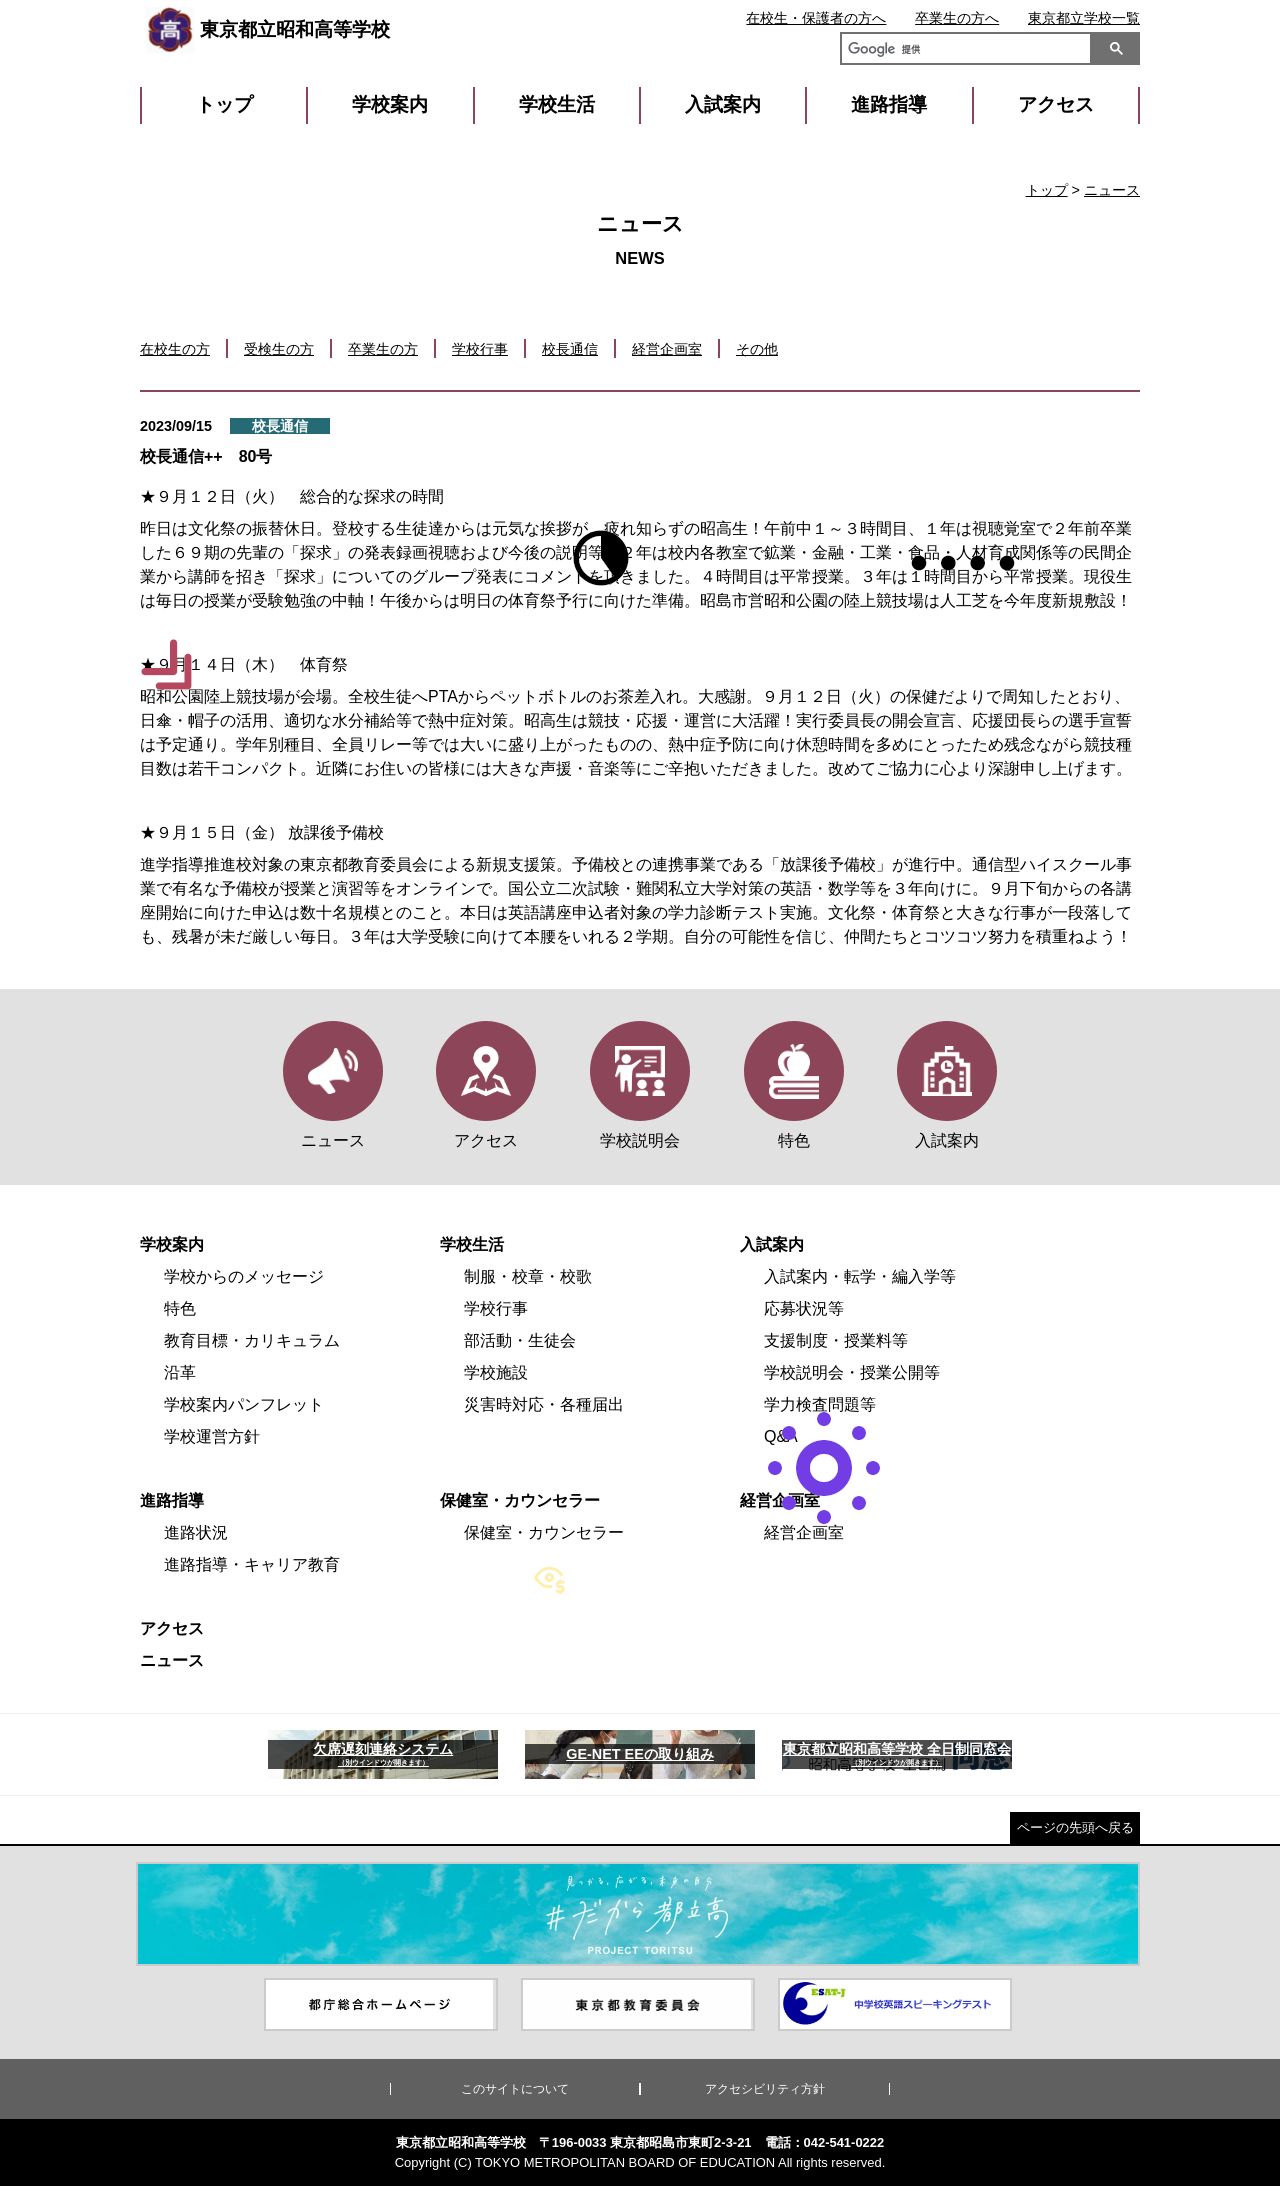 The image size is (1280, 2186). I want to click on move or resize toward bottom-right corner, so click(170, 668).